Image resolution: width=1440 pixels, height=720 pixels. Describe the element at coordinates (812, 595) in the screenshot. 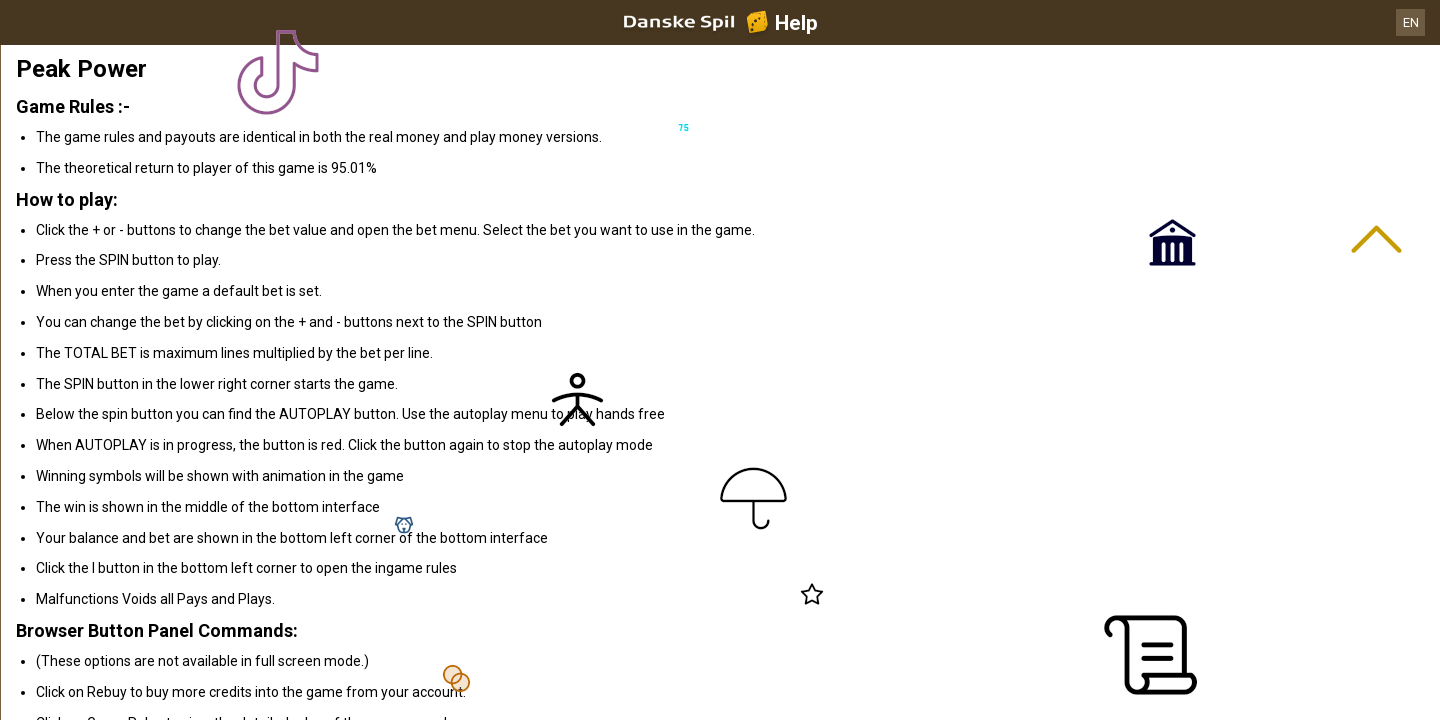

I see `add item to favorites` at that location.